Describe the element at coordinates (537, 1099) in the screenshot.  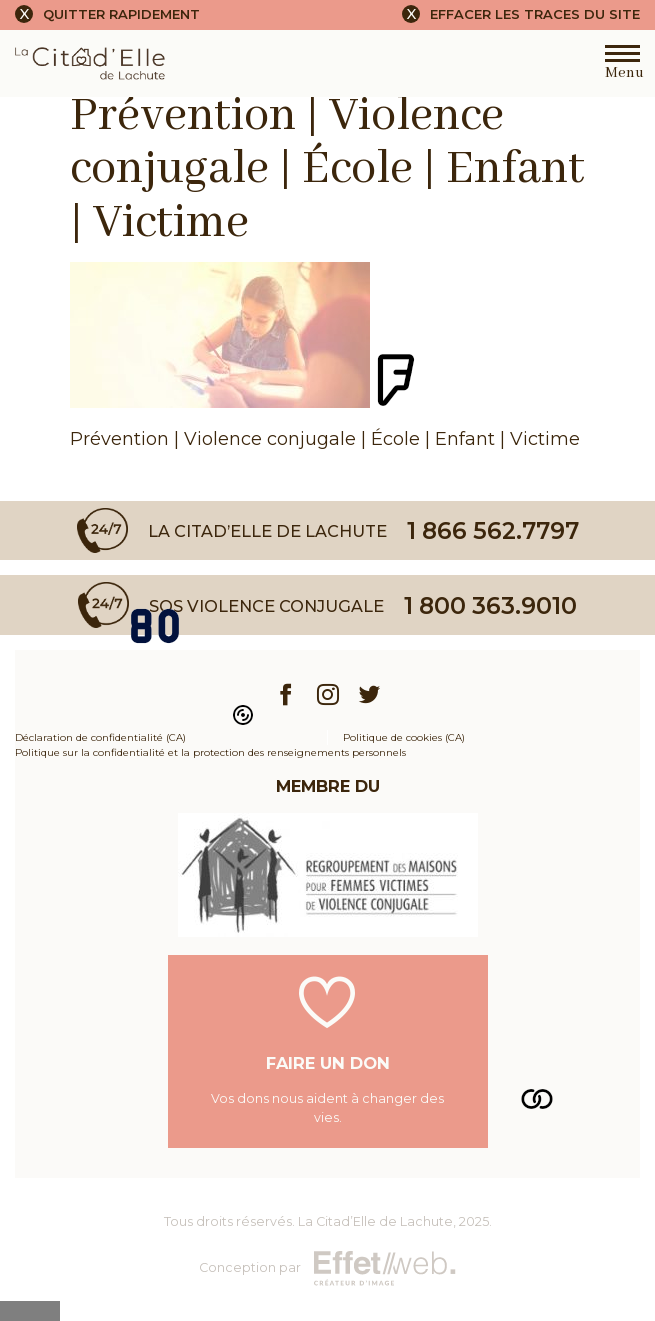
I see `view connections or relationships between items` at that location.